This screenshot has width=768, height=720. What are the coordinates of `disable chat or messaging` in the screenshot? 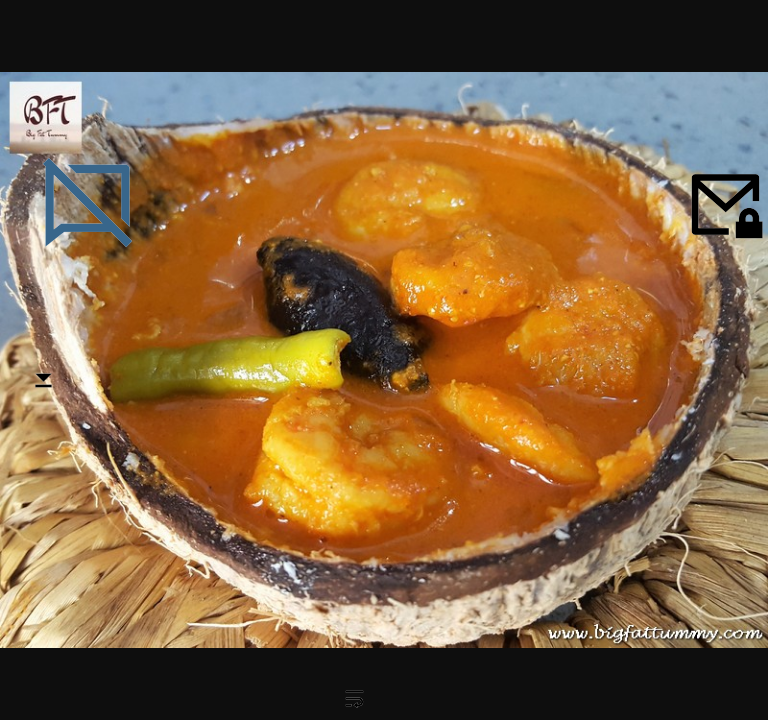 It's located at (87, 202).